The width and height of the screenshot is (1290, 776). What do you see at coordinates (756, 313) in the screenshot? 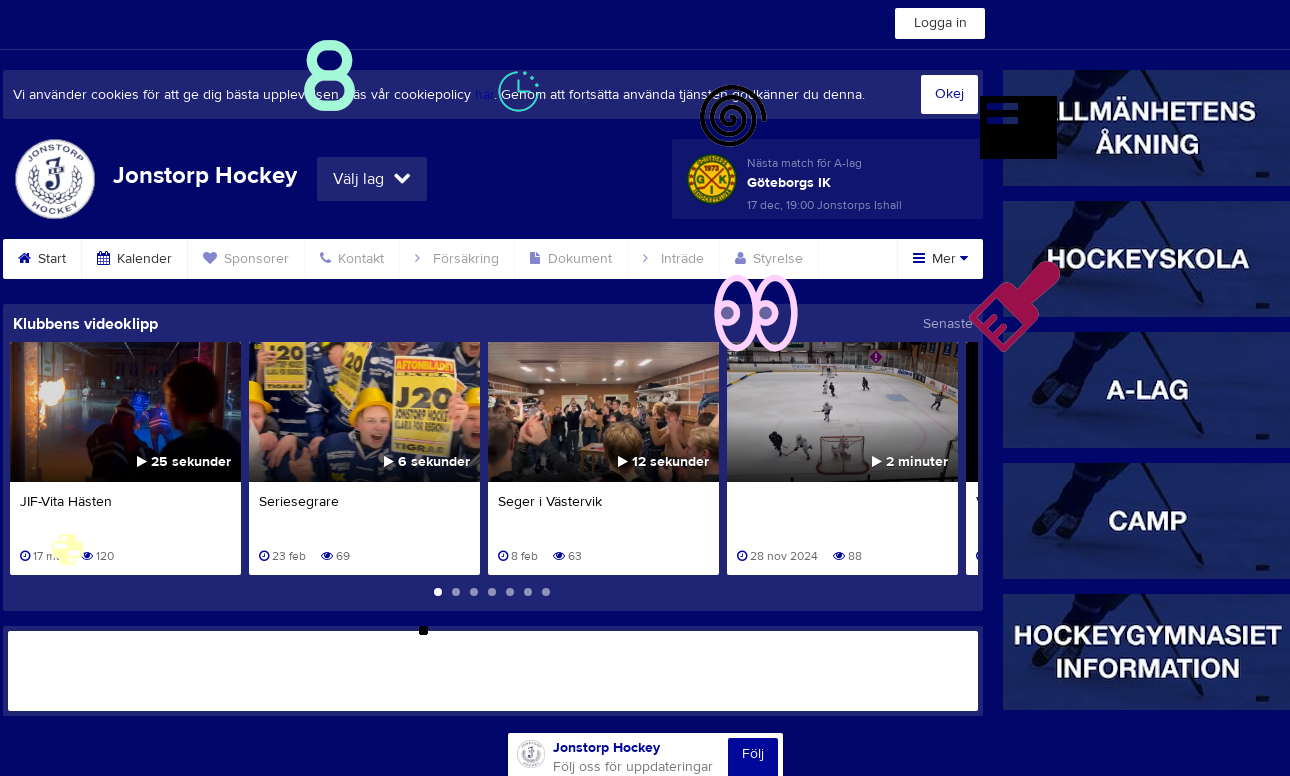
I see `view who has seen your content` at bounding box center [756, 313].